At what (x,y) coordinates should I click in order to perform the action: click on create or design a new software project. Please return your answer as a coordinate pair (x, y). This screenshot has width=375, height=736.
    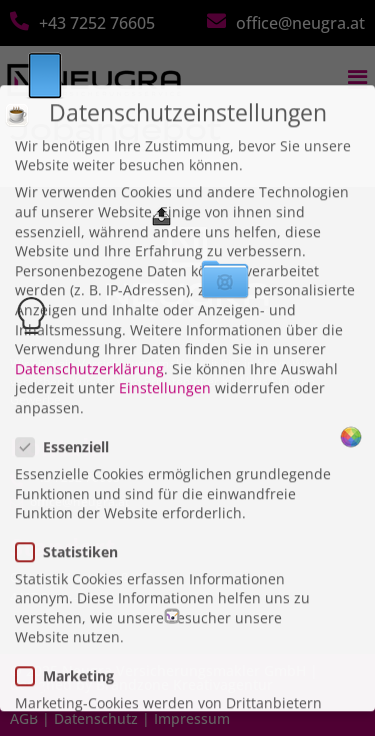
    Looking at the image, I should click on (172, 616).